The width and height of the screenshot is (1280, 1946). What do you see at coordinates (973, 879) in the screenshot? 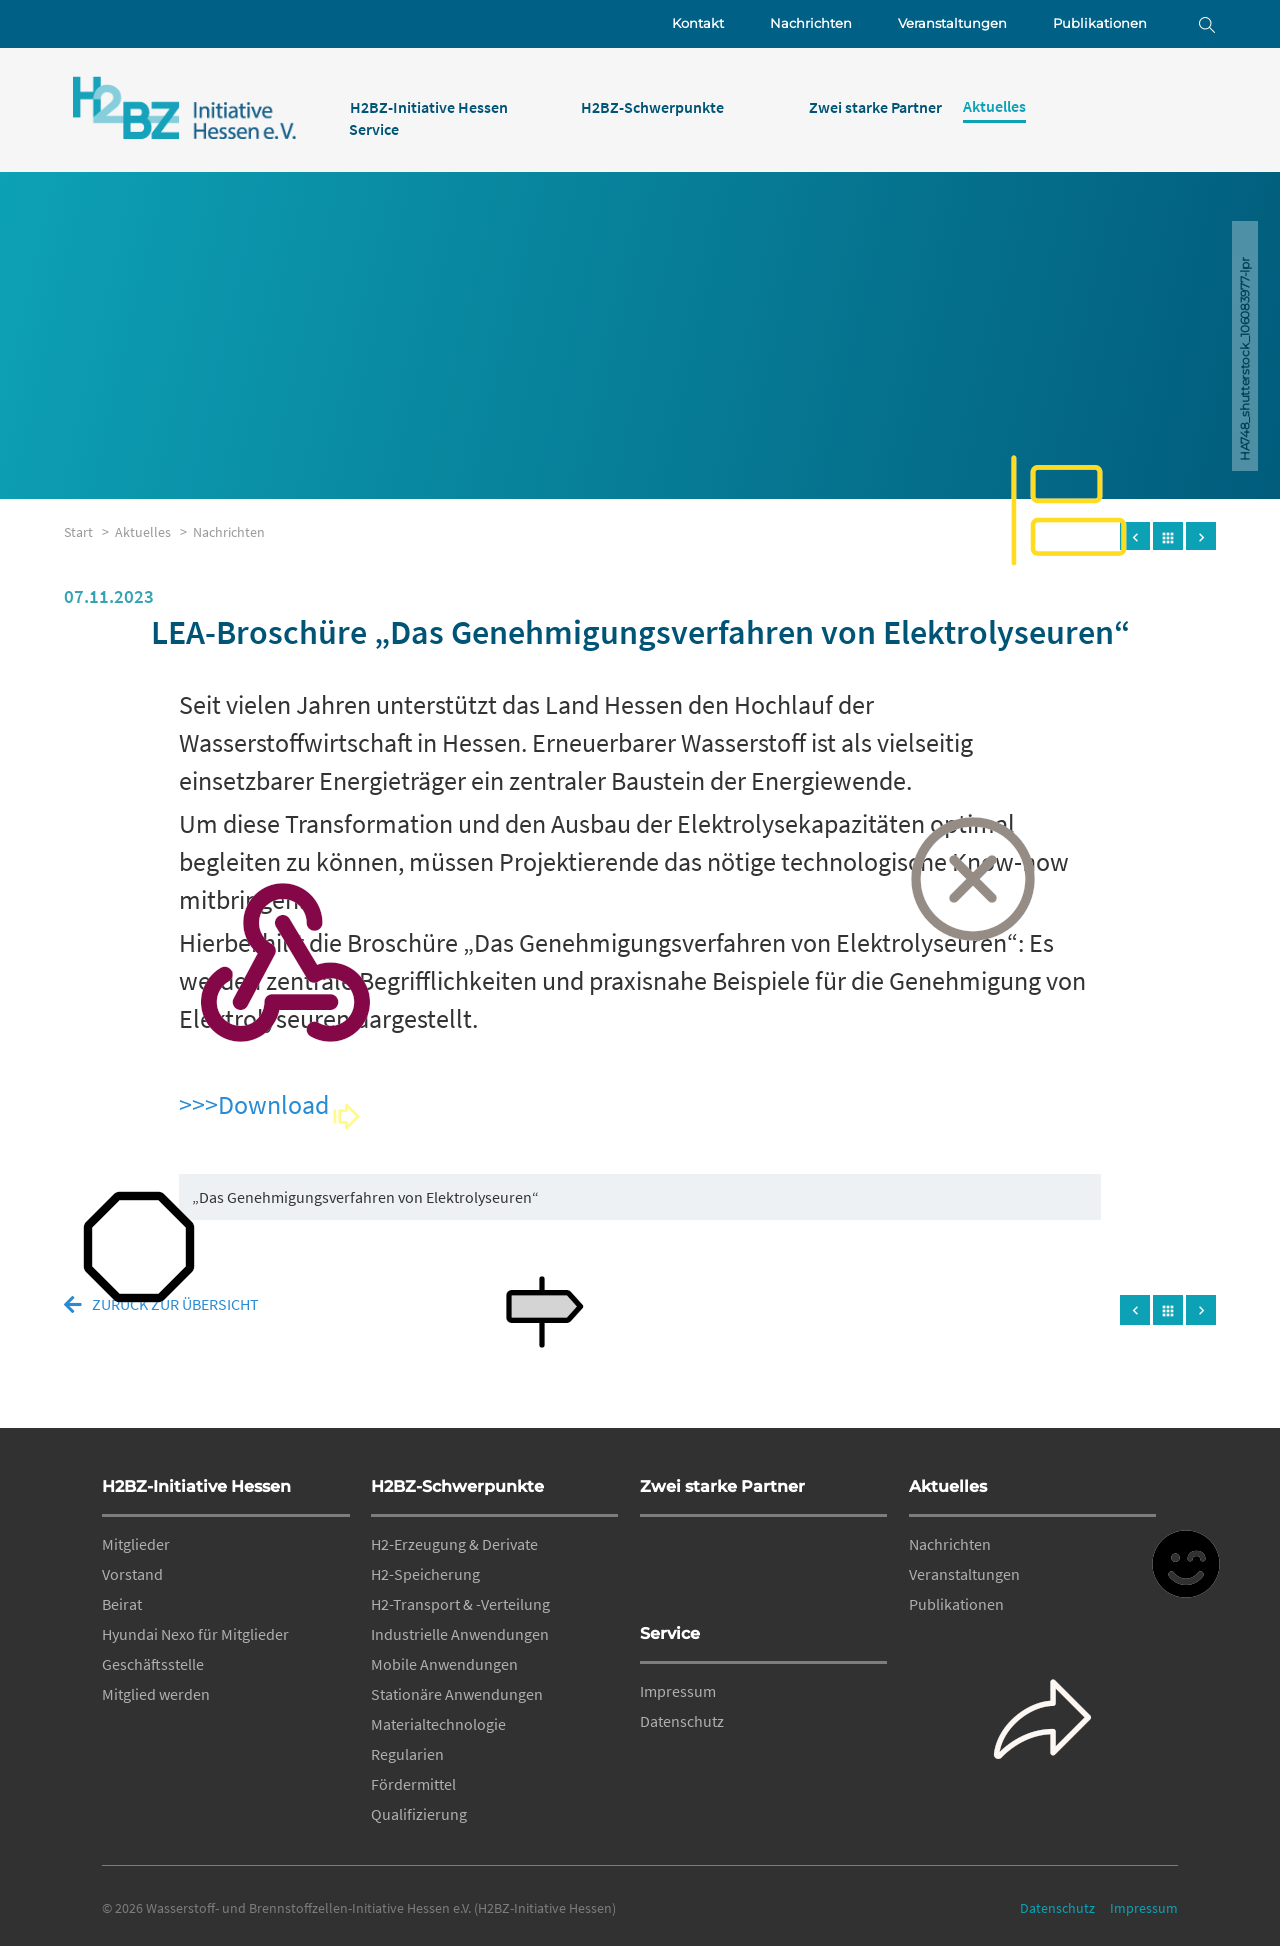
I see `close or dismiss a dialog` at bounding box center [973, 879].